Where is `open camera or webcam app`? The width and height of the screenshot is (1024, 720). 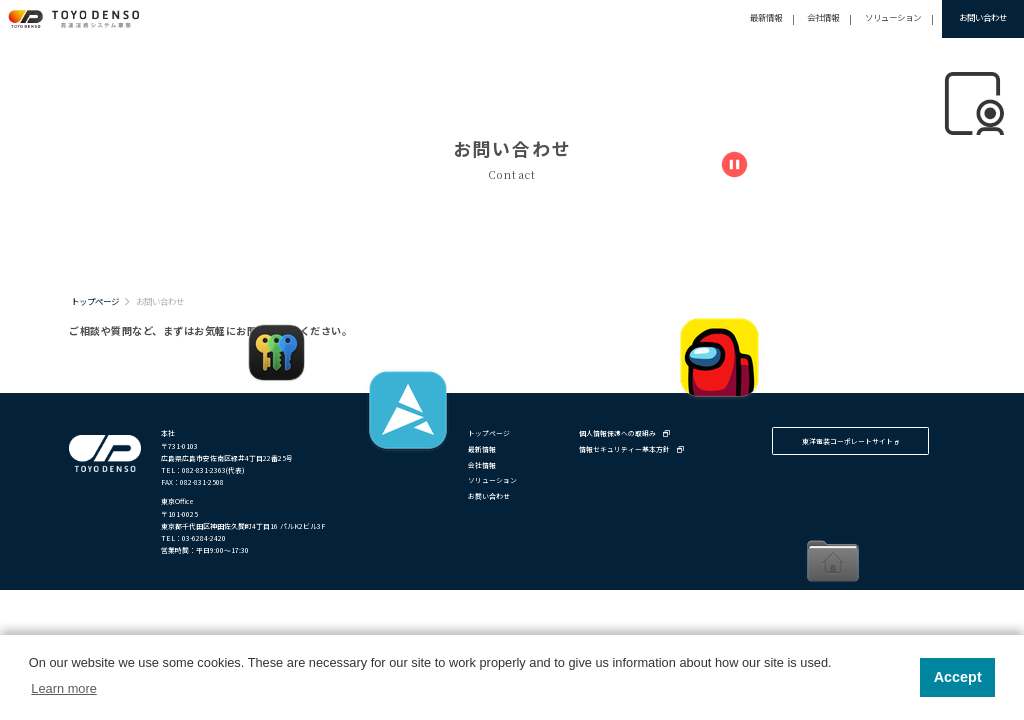
open camera or webcam app is located at coordinates (972, 103).